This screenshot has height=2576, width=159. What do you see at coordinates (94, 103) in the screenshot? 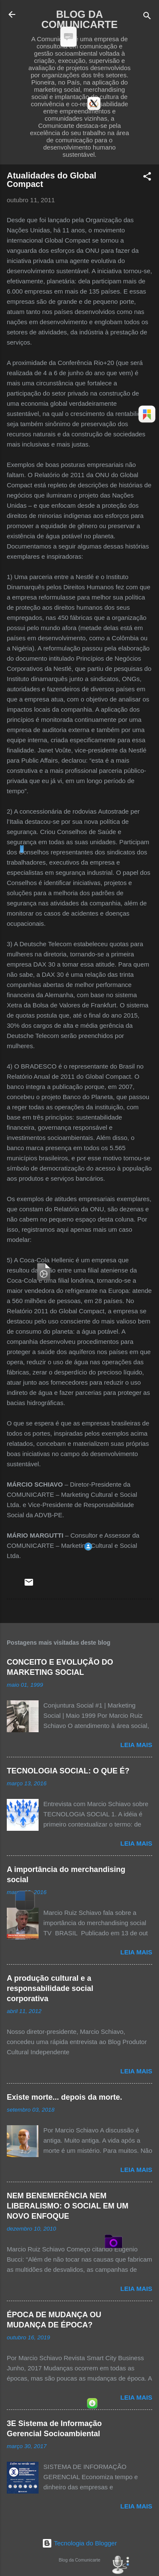
I see `launch xorg display server application` at bounding box center [94, 103].